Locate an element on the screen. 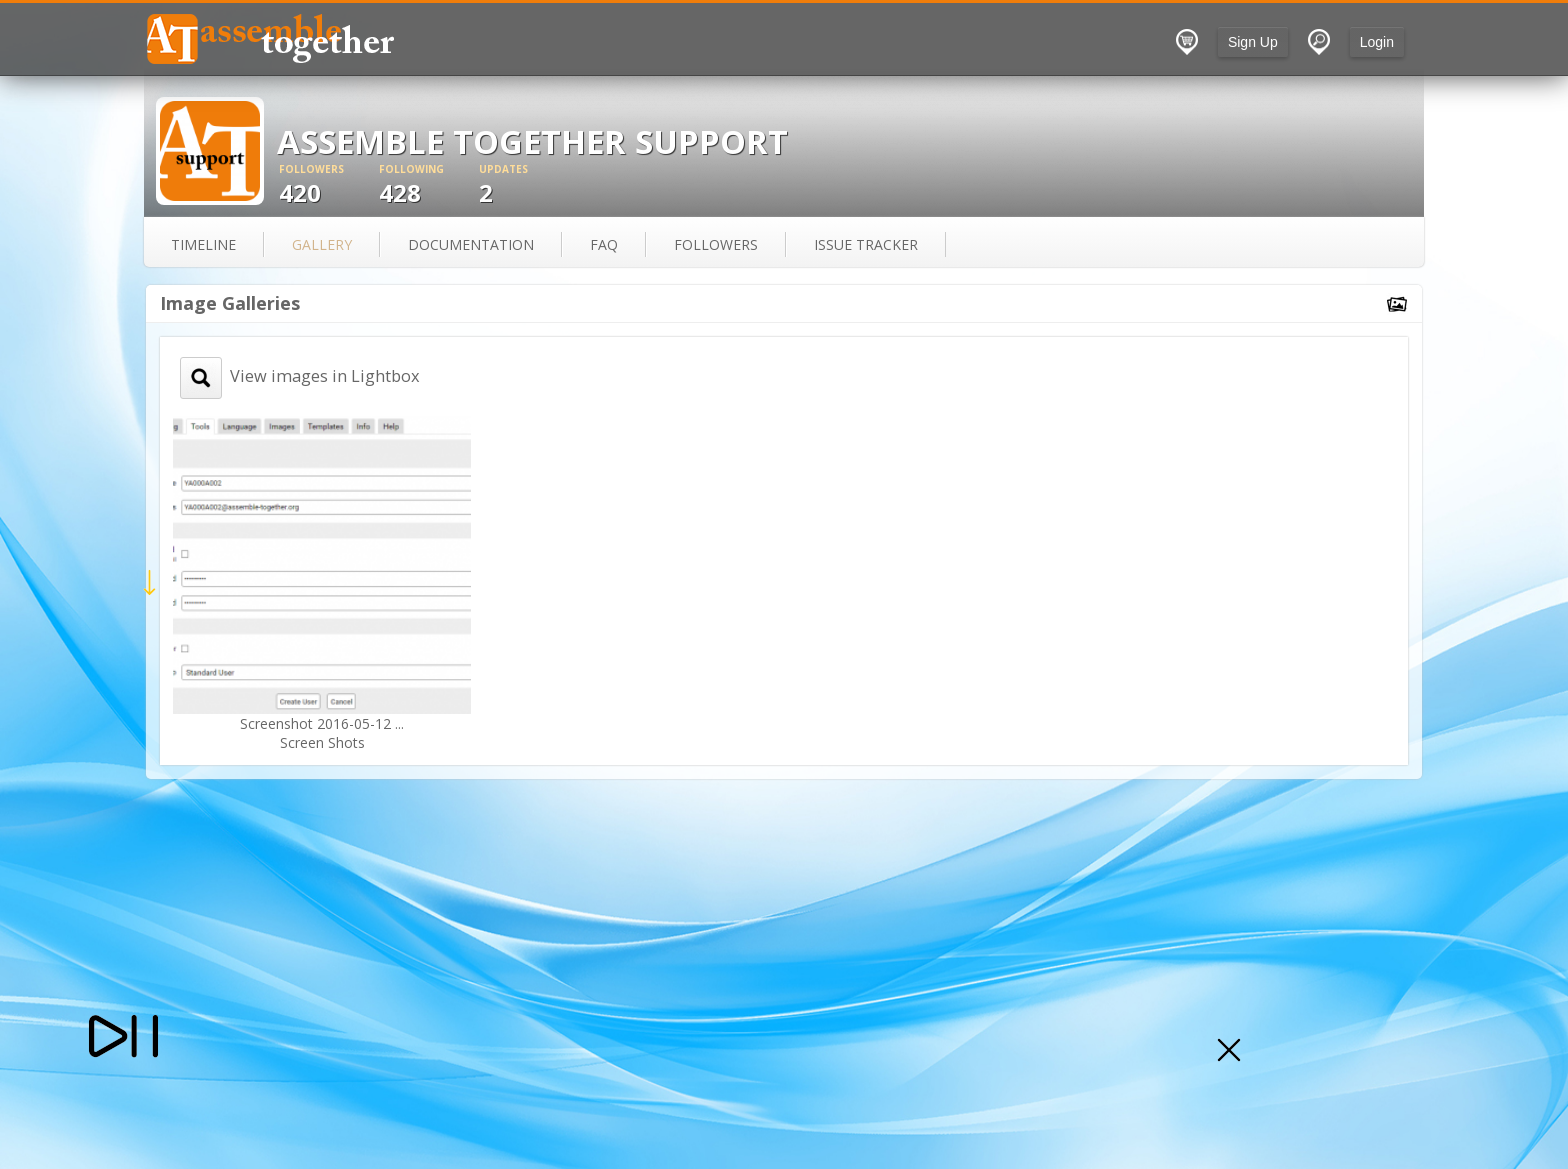 The height and width of the screenshot is (1169, 1568). scroll down for more content is located at coordinates (149, 582).